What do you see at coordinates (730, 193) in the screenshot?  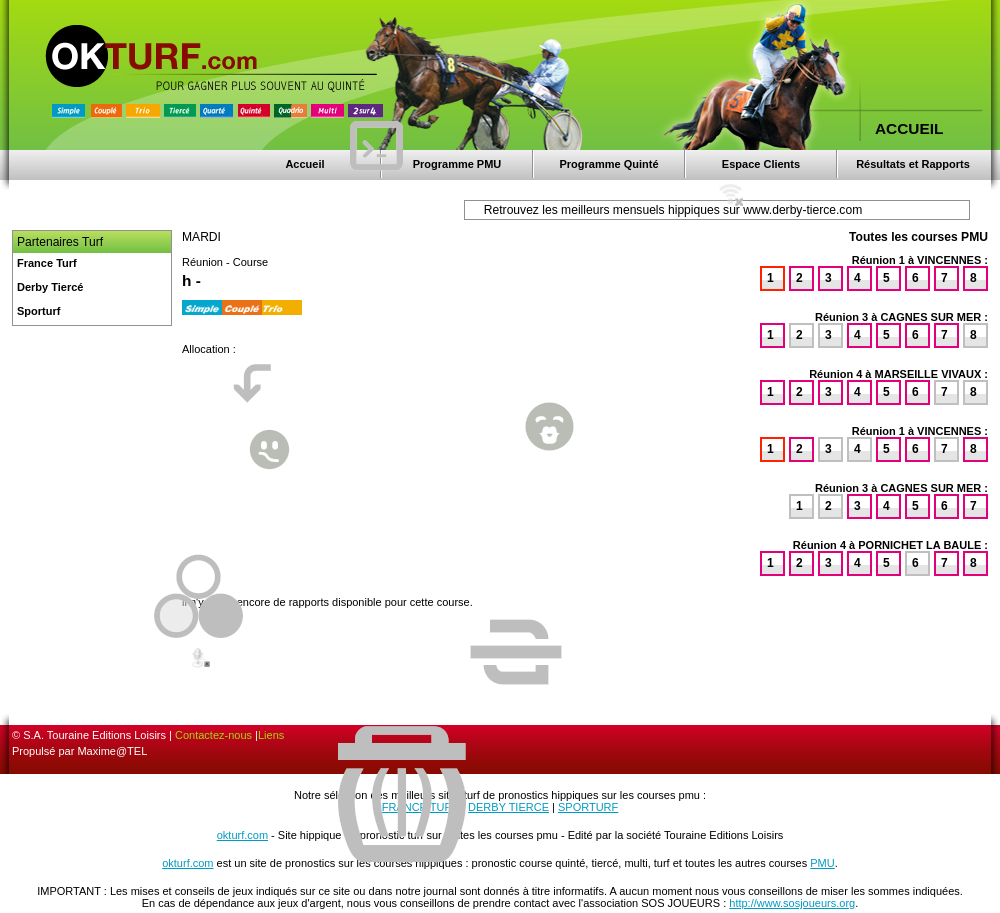 I see `indicates no wireless network connection` at bounding box center [730, 193].